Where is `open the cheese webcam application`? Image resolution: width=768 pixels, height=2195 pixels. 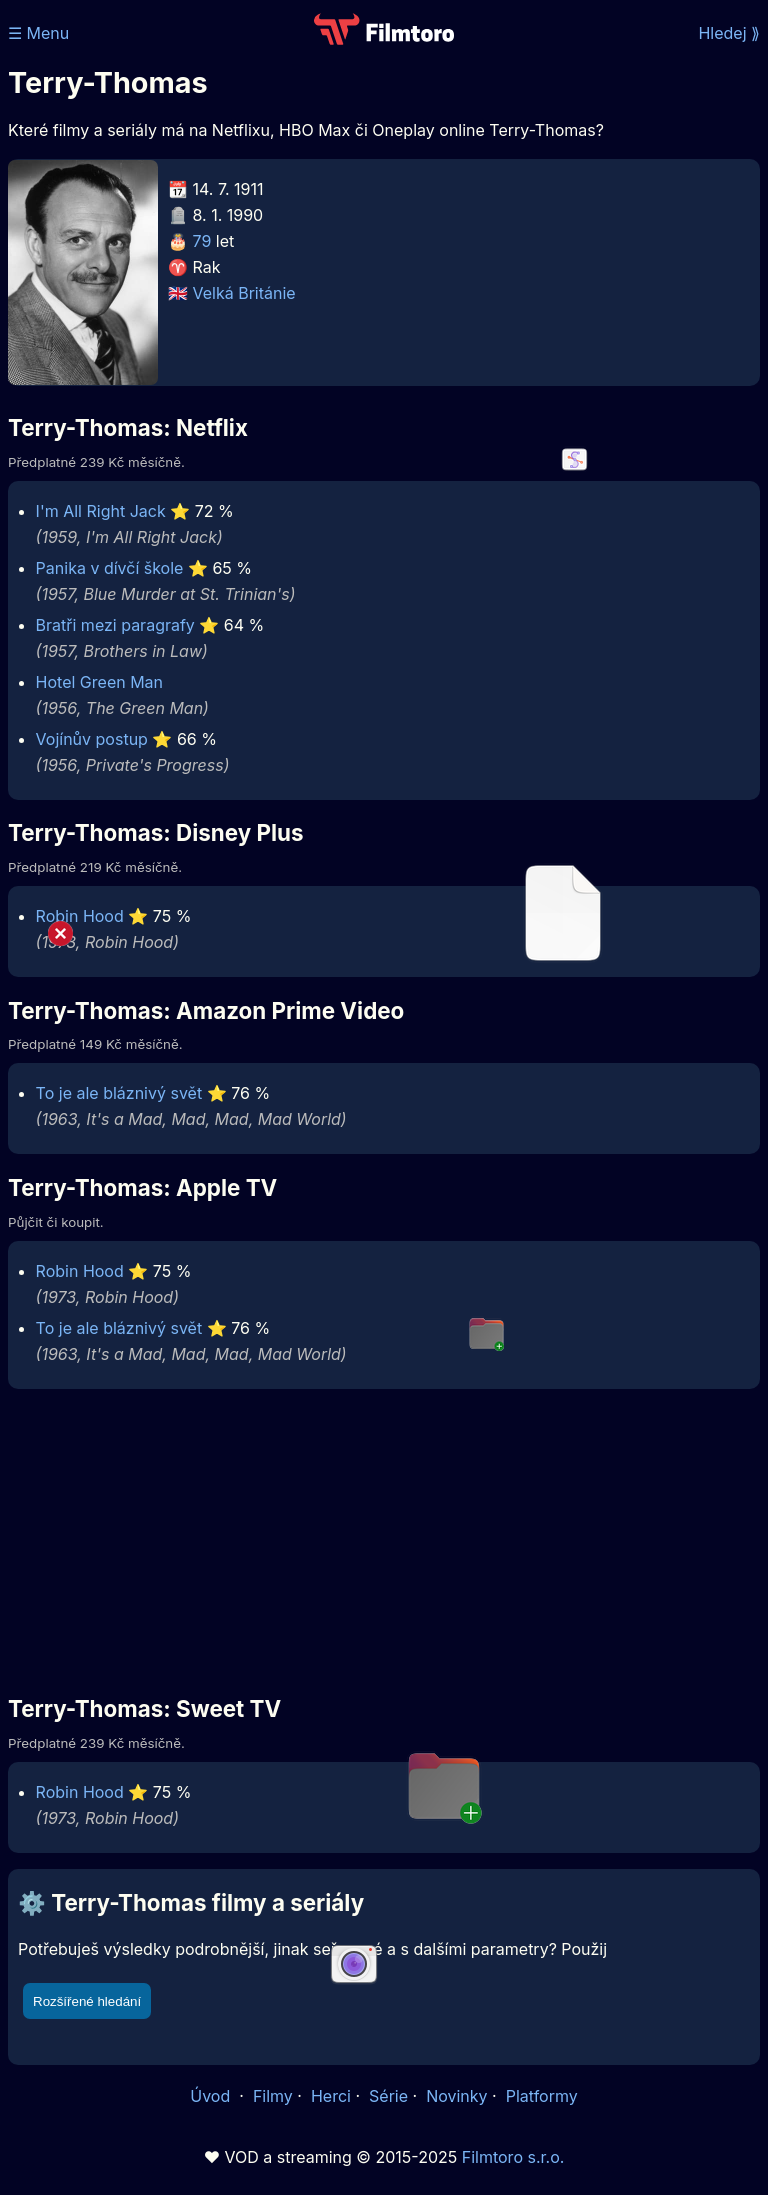 open the cheese webcam application is located at coordinates (354, 1964).